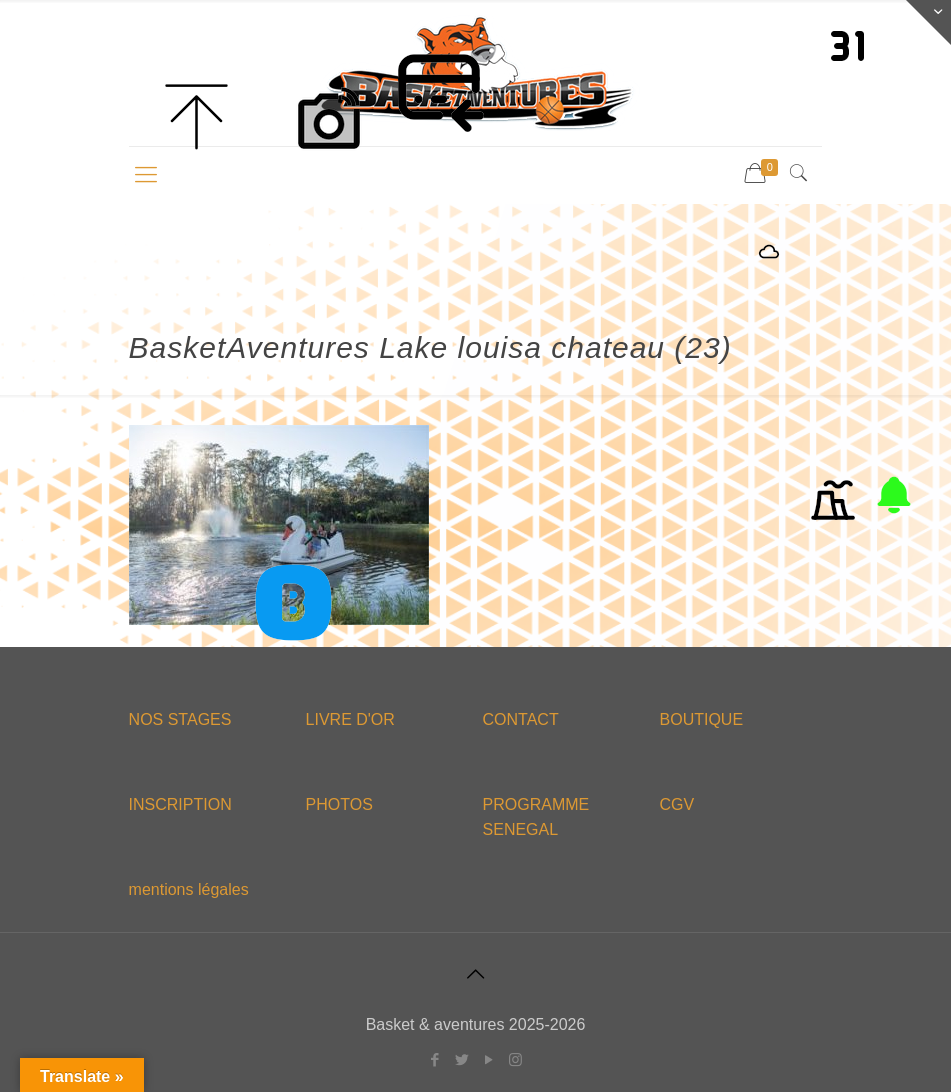  What do you see at coordinates (293, 602) in the screenshot?
I see `apply bold formatting to text` at bounding box center [293, 602].